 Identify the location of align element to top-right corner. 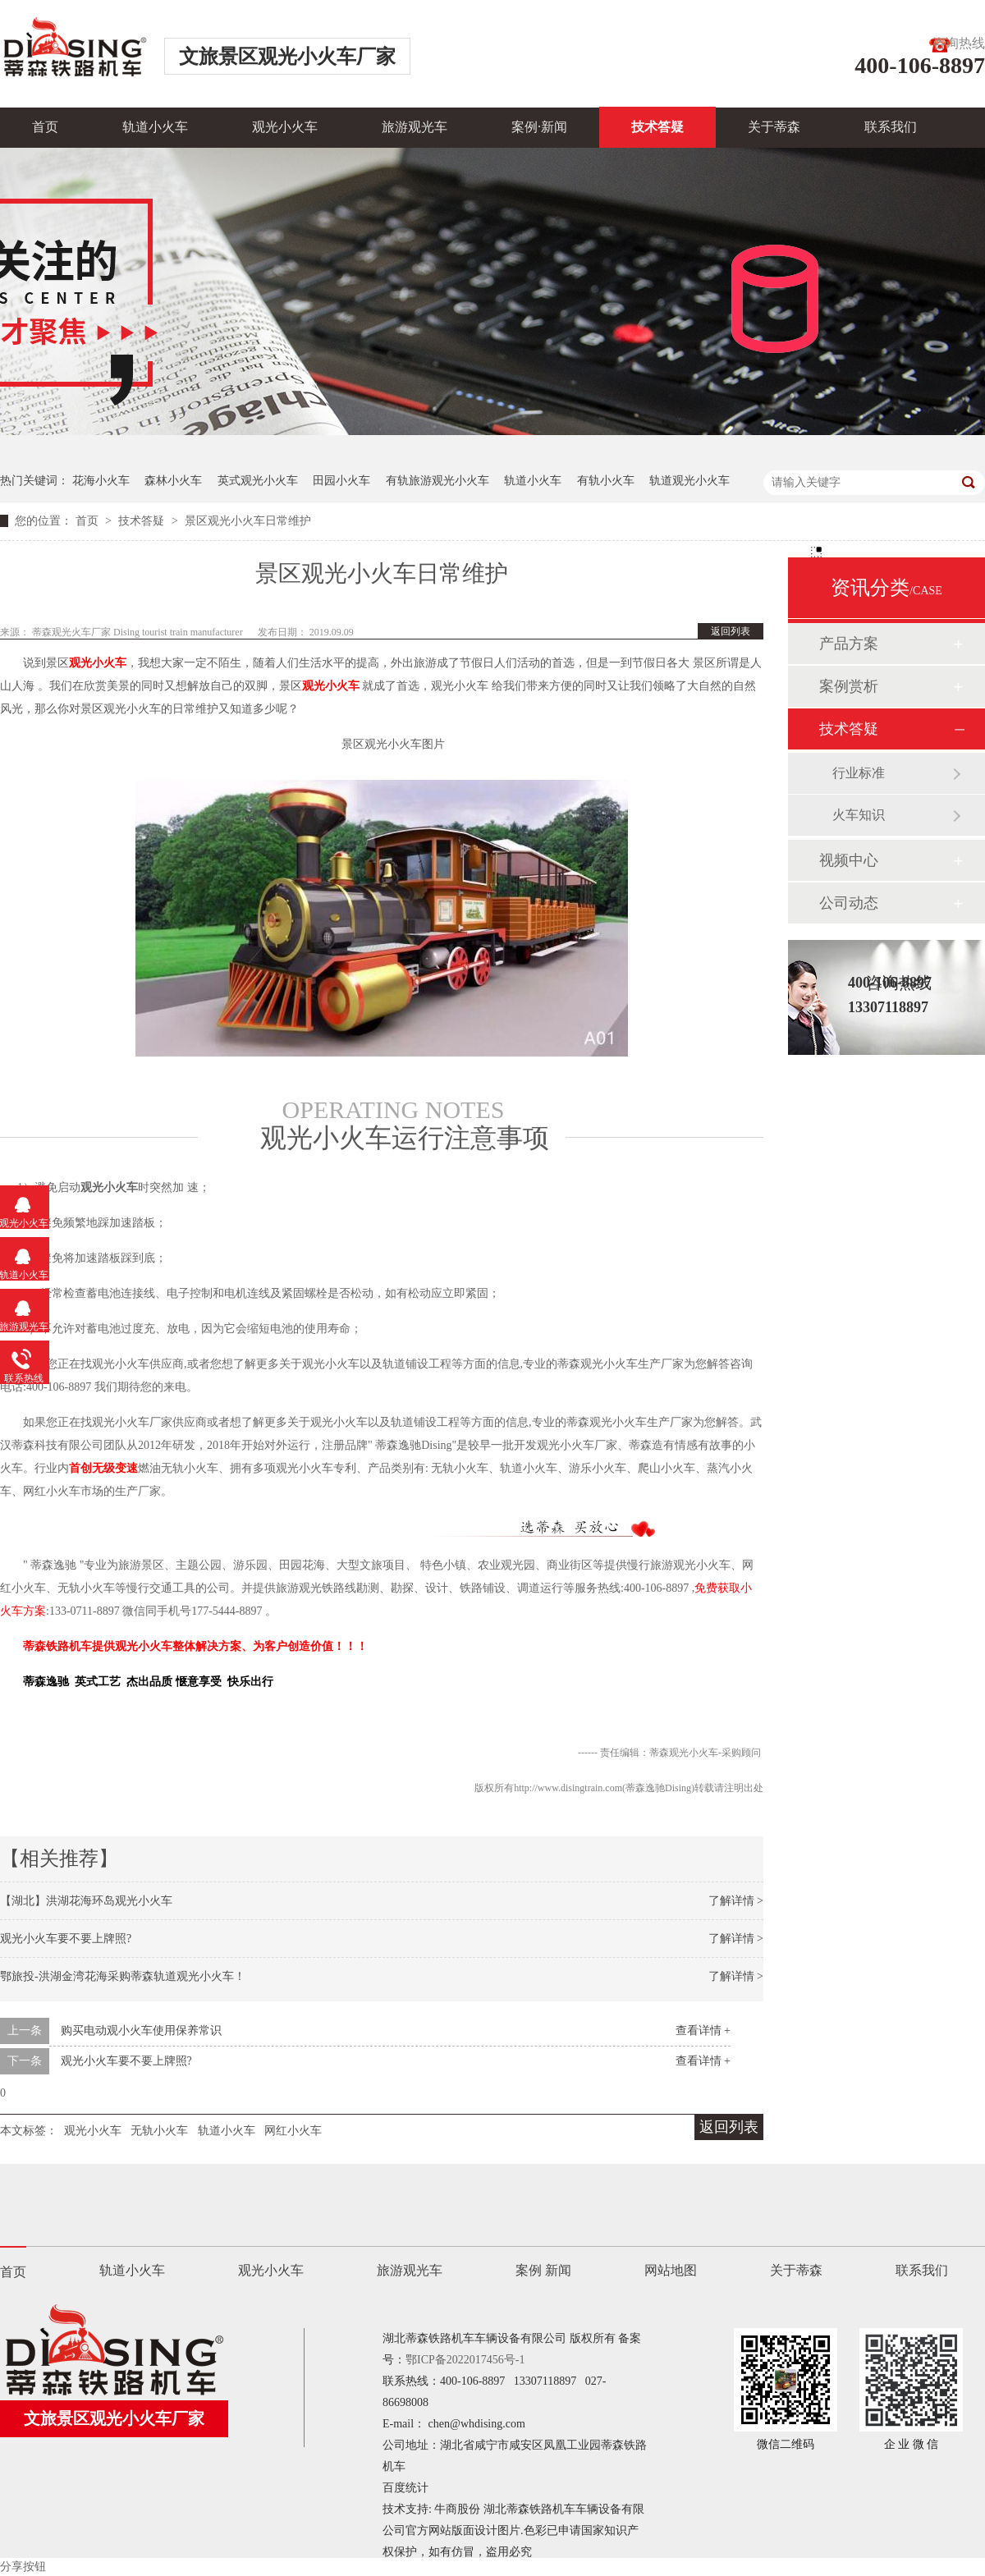
(816, 552).